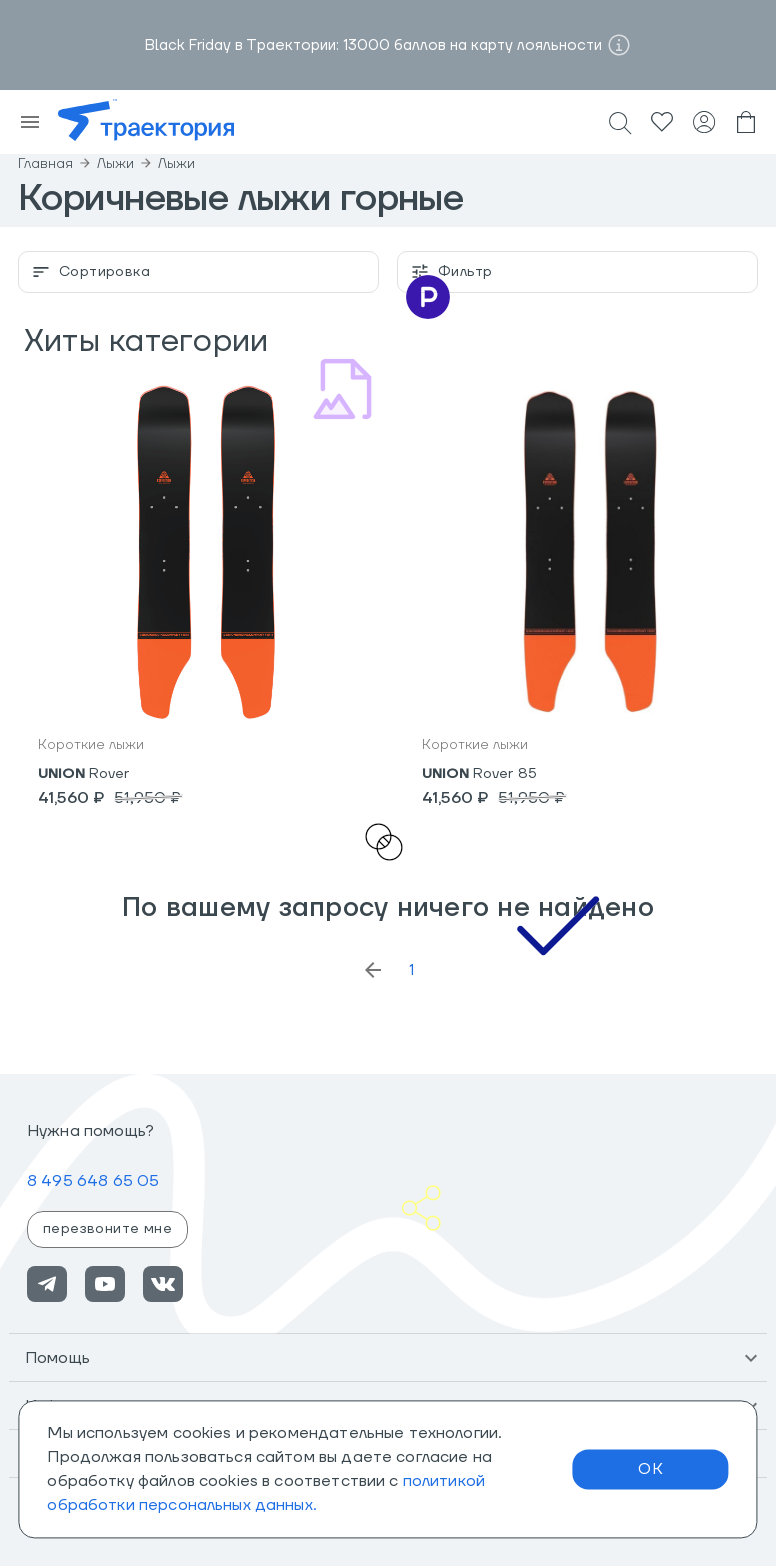  What do you see at coordinates (428, 297) in the screenshot?
I see `indicates parking availability or location` at bounding box center [428, 297].